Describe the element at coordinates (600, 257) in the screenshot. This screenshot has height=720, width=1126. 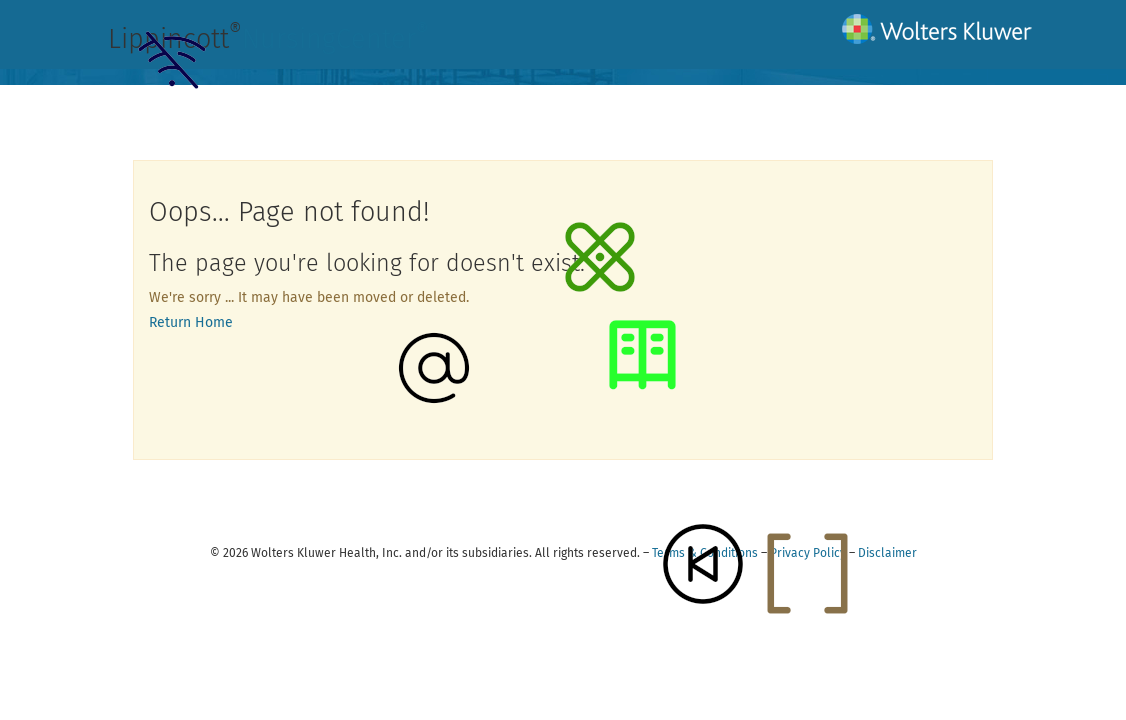
I see `access first aid or medical help resources` at that location.